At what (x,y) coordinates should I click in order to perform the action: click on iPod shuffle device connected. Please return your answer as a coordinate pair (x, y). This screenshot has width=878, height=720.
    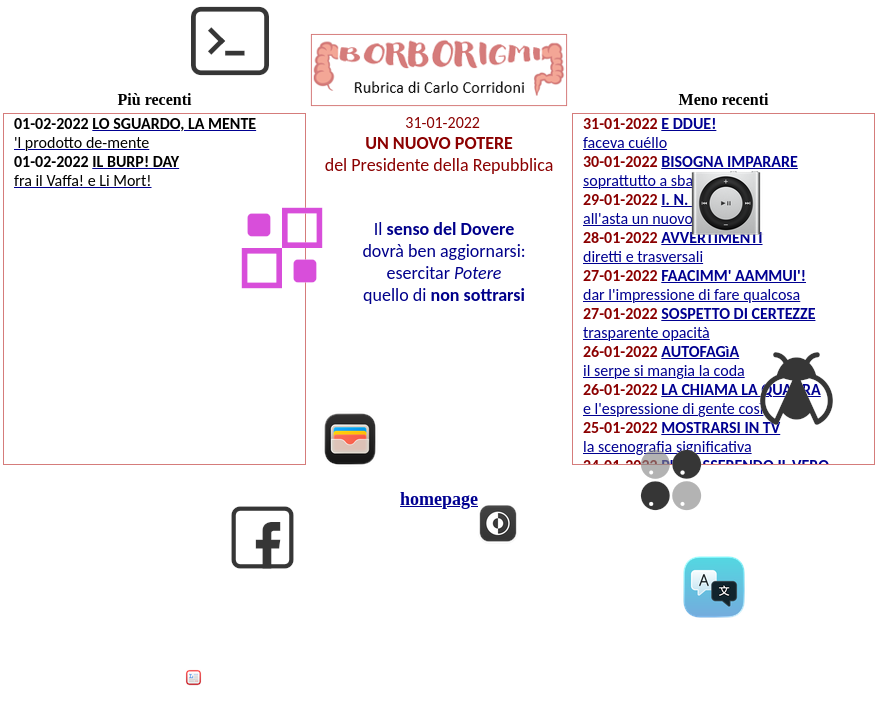
    Looking at the image, I should click on (726, 203).